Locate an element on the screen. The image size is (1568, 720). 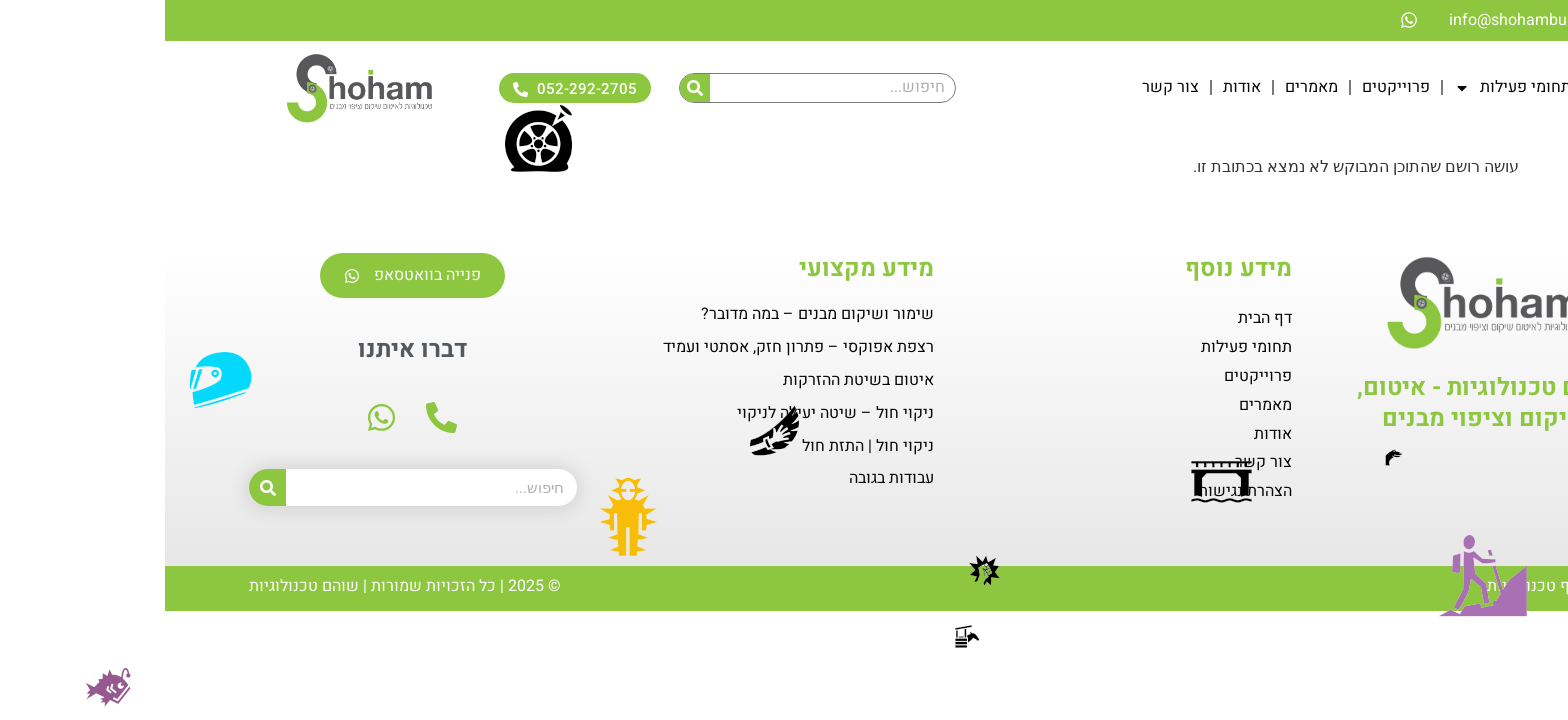
access dinosaur-related content or games is located at coordinates (1394, 457).